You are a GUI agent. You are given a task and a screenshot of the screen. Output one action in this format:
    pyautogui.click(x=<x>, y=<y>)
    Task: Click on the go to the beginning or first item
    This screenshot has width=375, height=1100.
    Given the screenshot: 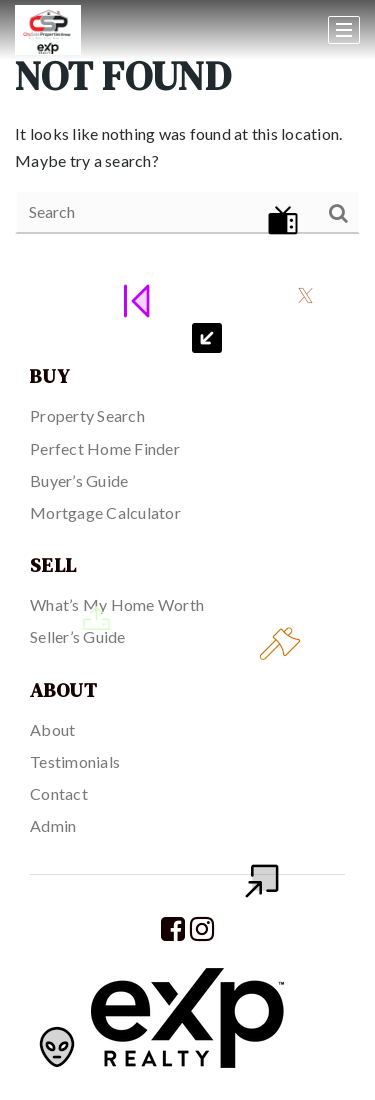 What is the action you would take?
    pyautogui.click(x=136, y=301)
    